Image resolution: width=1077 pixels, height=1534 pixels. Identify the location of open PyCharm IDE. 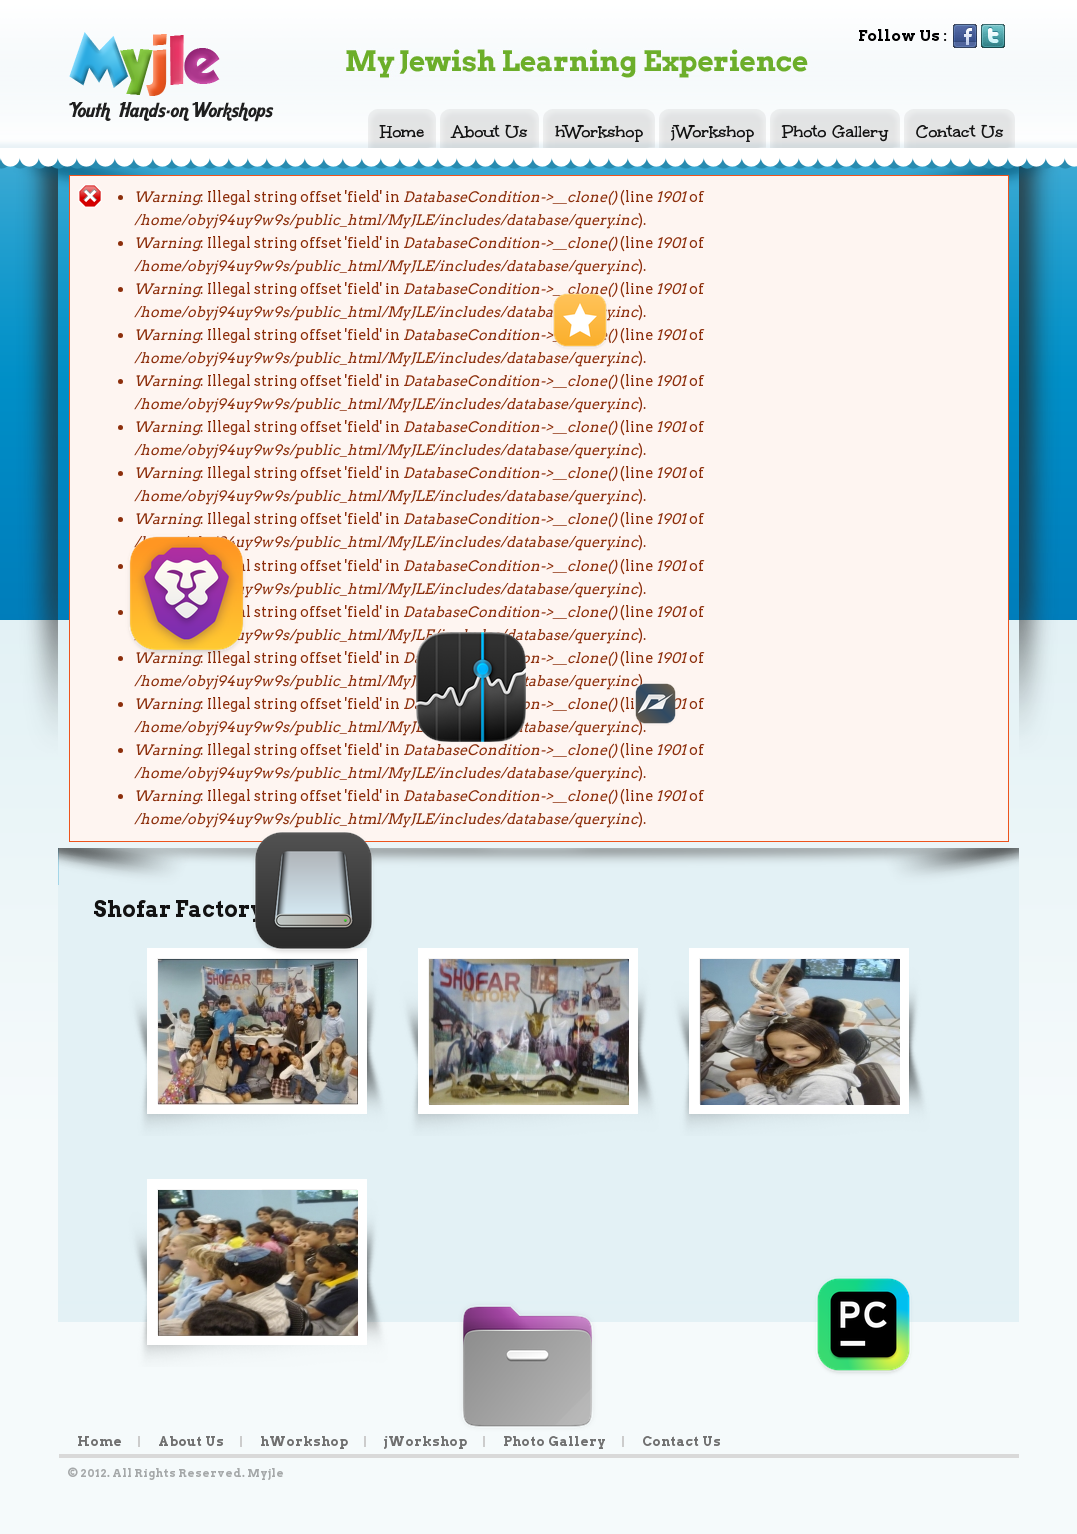
(863, 1324).